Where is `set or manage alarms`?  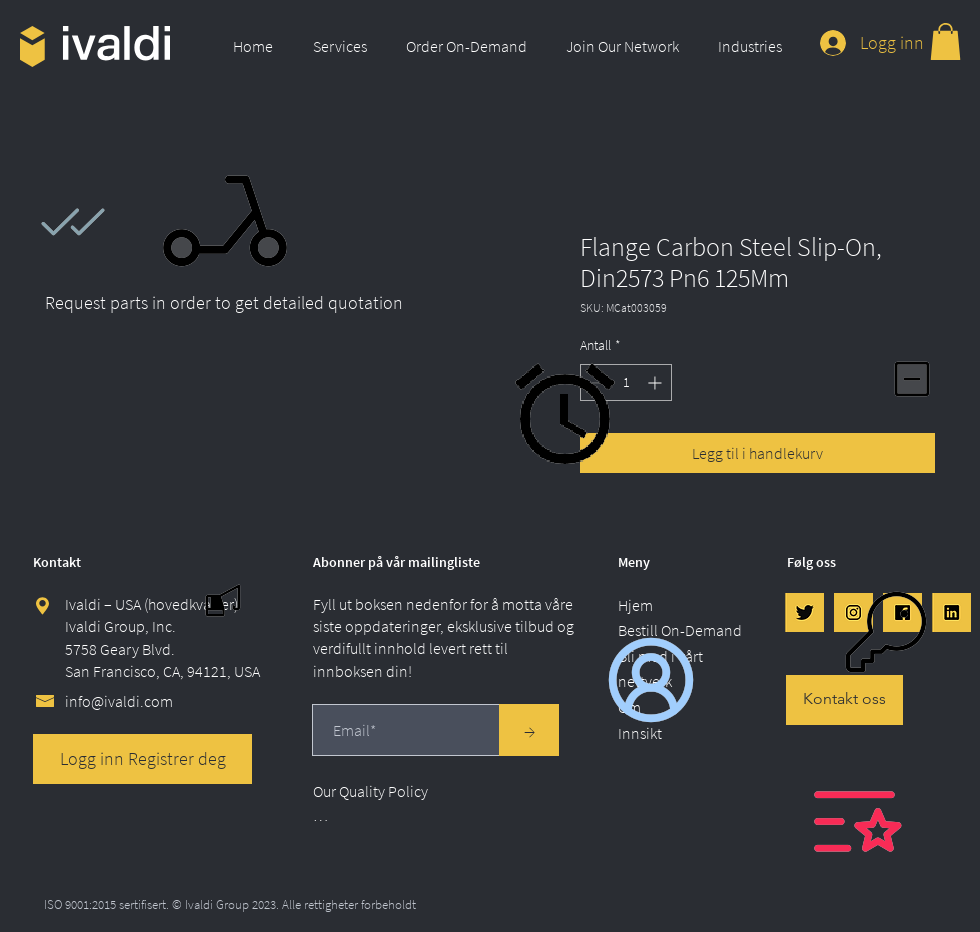 set or manage alarms is located at coordinates (565, 414).